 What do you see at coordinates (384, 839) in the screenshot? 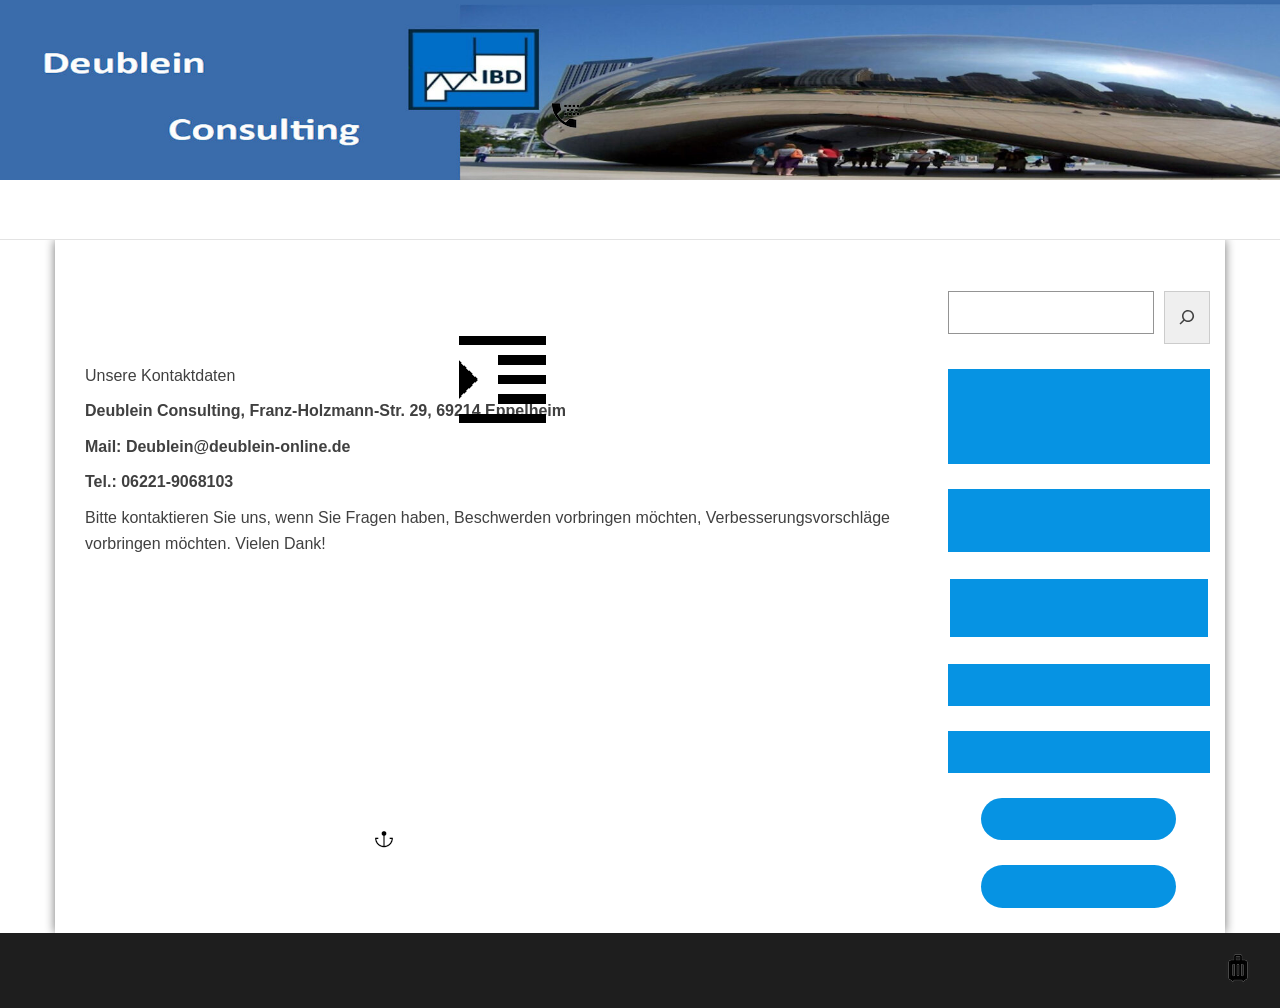
I see `anchor link or reference point in a document` at bounding box center [384, 839].